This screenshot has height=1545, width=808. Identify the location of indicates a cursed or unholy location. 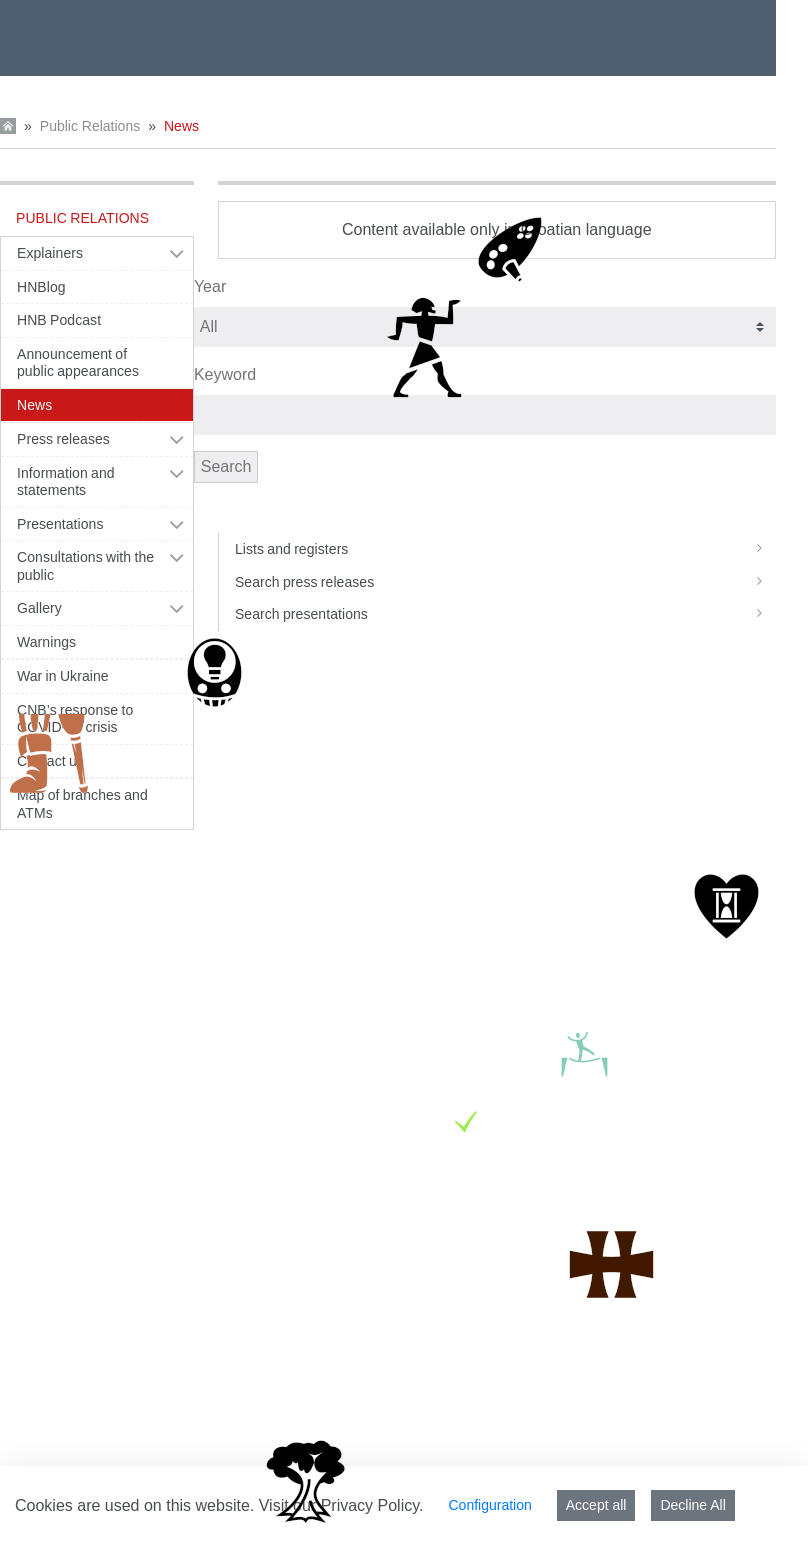
(611, 1264).